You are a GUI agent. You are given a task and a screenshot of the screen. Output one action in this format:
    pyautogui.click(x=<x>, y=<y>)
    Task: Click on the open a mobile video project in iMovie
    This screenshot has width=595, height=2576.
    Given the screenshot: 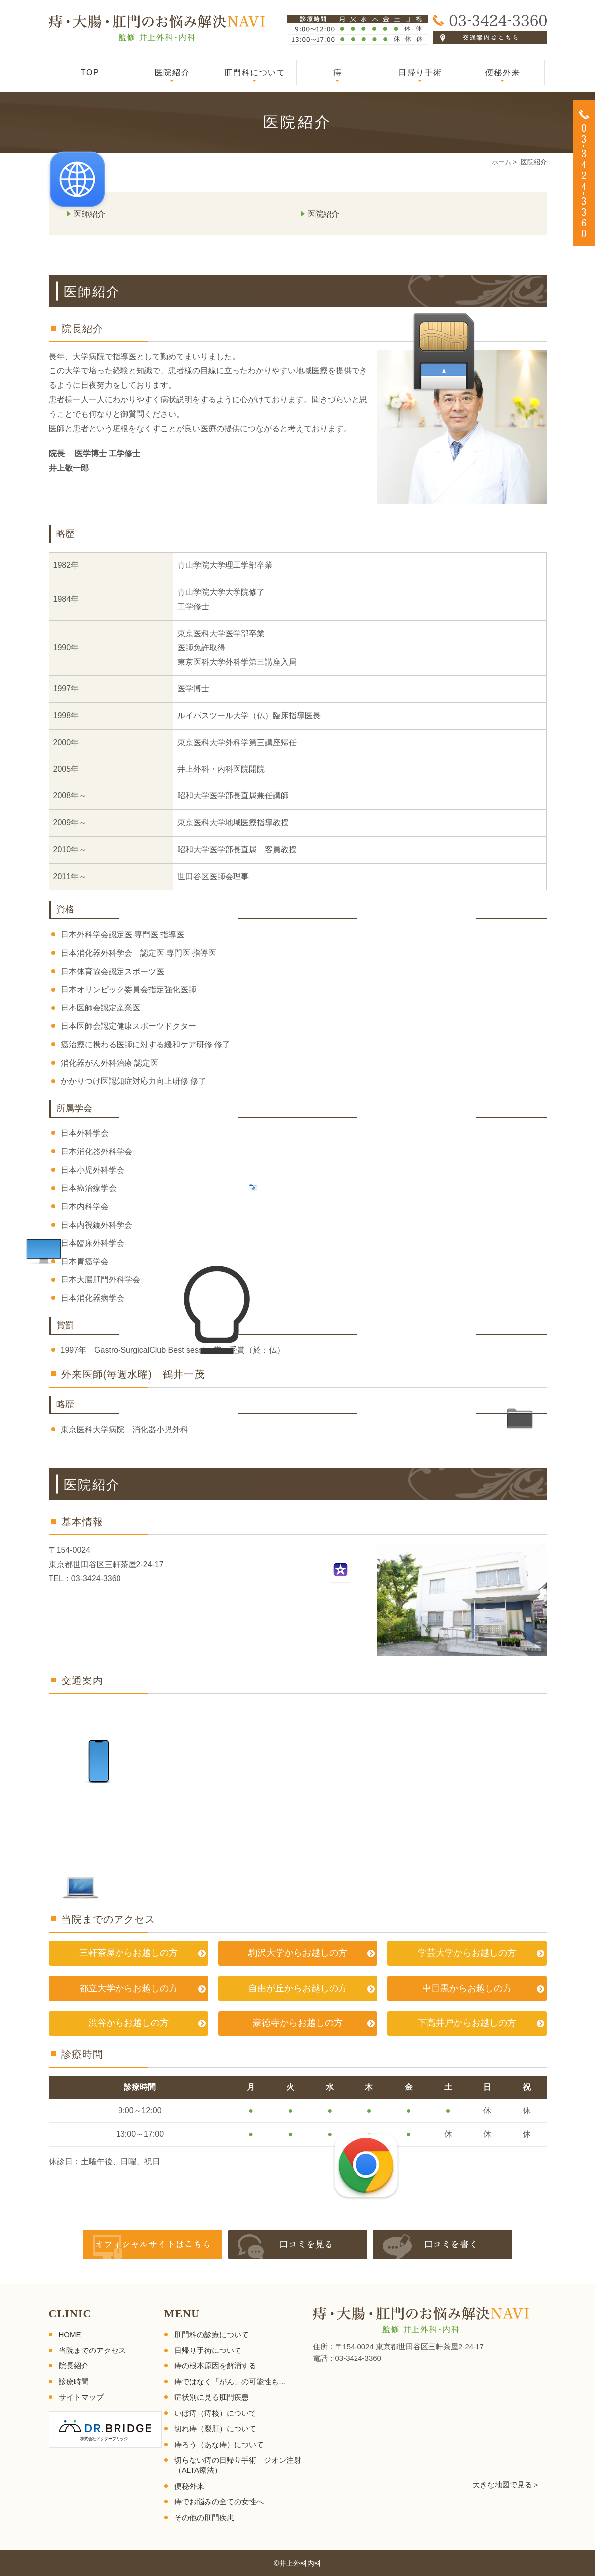 What is the action you would take?
    pyautogui.click(x=340, y=1570)
    